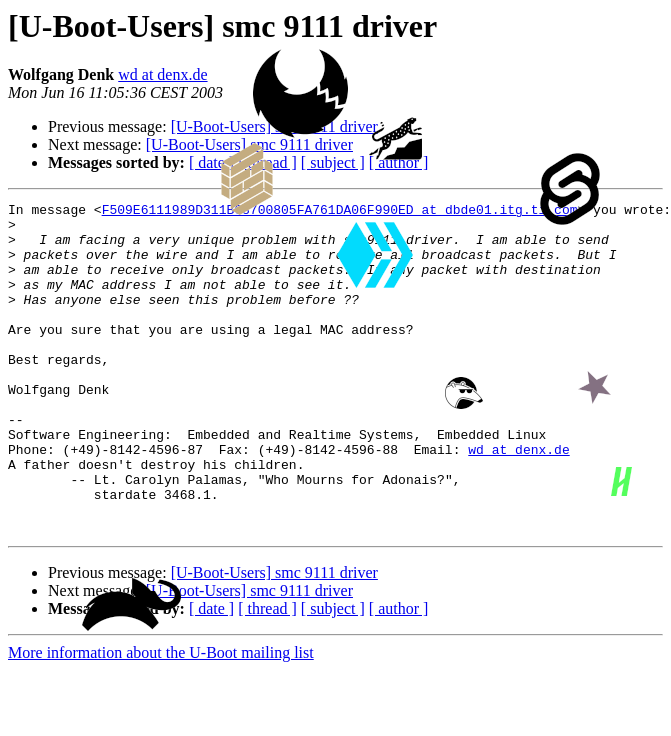 This screenshot has width=671, height=736. Describe the element at coordinates (464, 393) in the screenshot. I see `open Qodo AI code assistant` at that location.